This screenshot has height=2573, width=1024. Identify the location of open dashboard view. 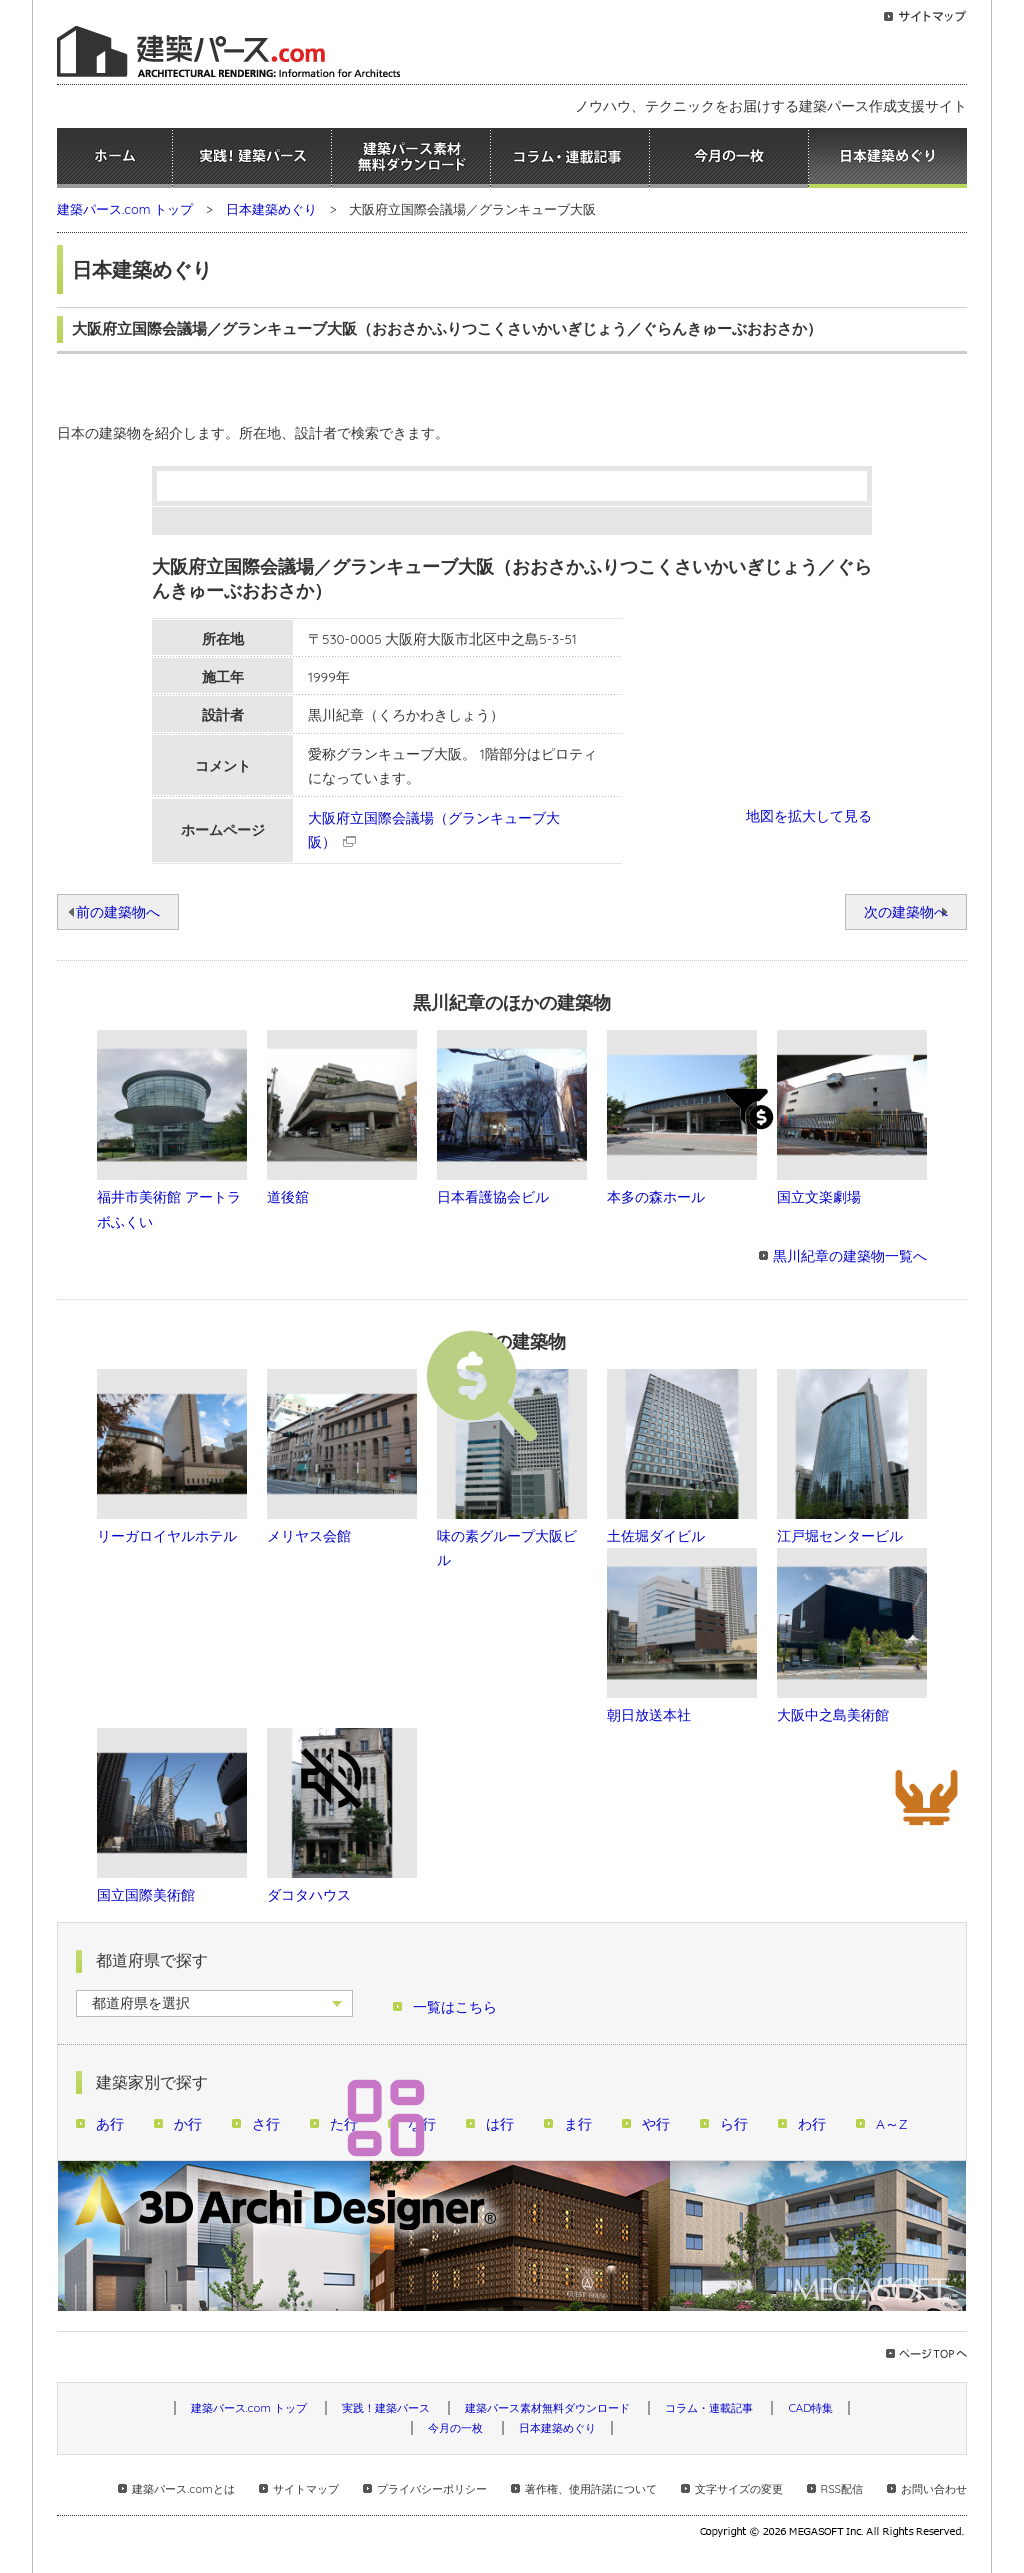
(386, 2118).